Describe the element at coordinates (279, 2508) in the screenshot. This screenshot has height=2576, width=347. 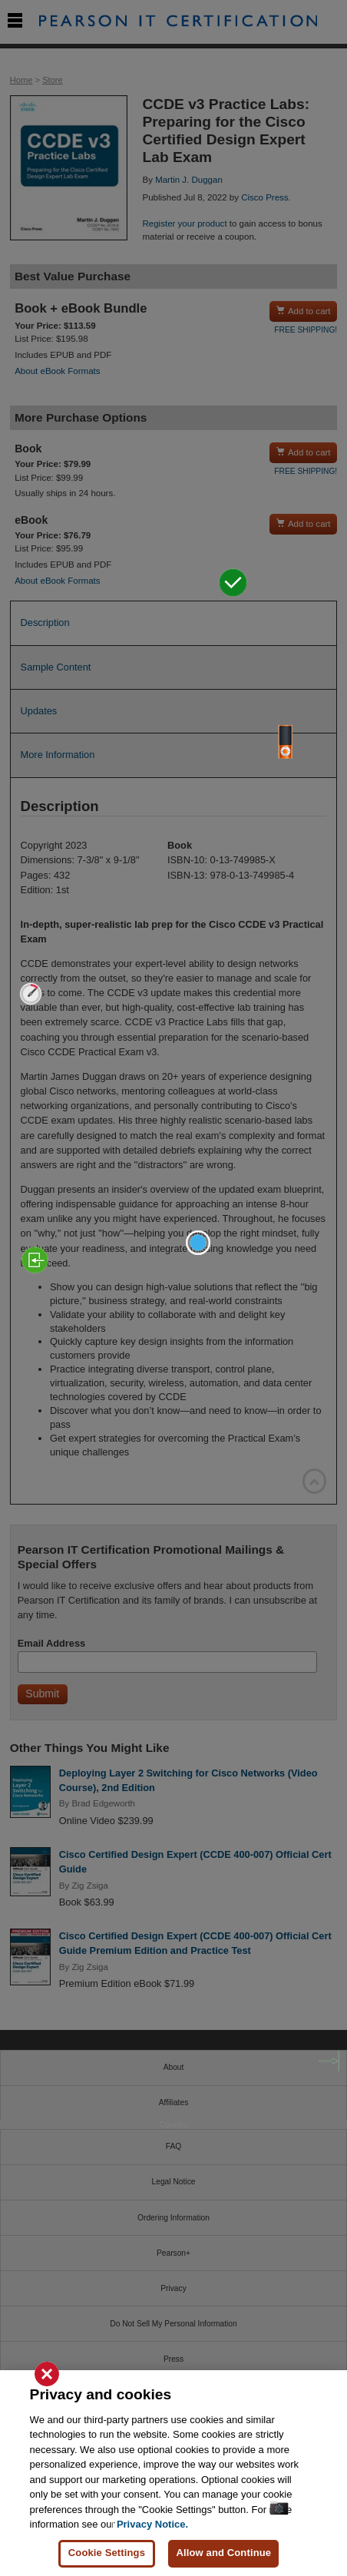
I see `open folder containing electron app files` at that location.